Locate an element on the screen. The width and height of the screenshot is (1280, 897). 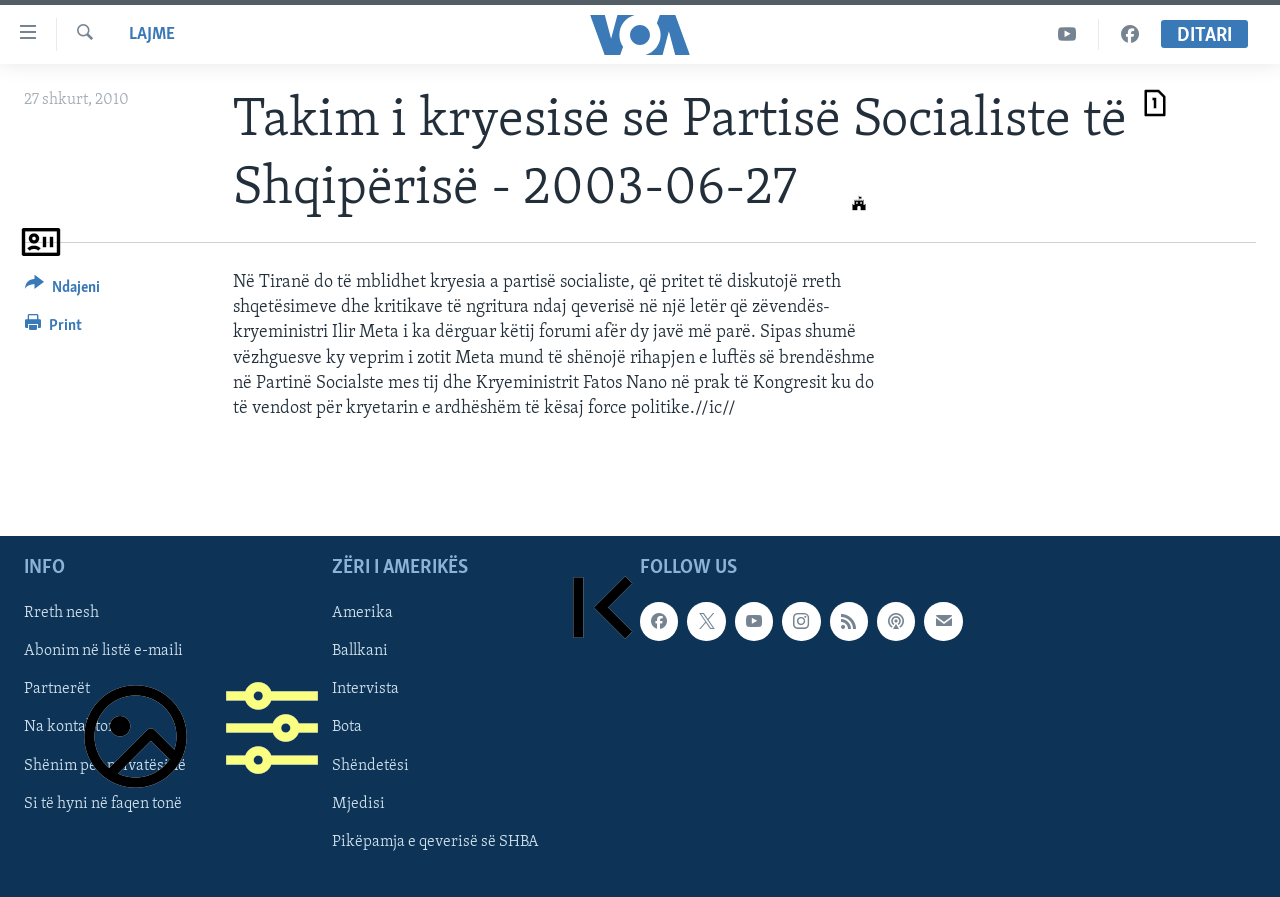
skip to previous track is located at coordinates (598, 607).